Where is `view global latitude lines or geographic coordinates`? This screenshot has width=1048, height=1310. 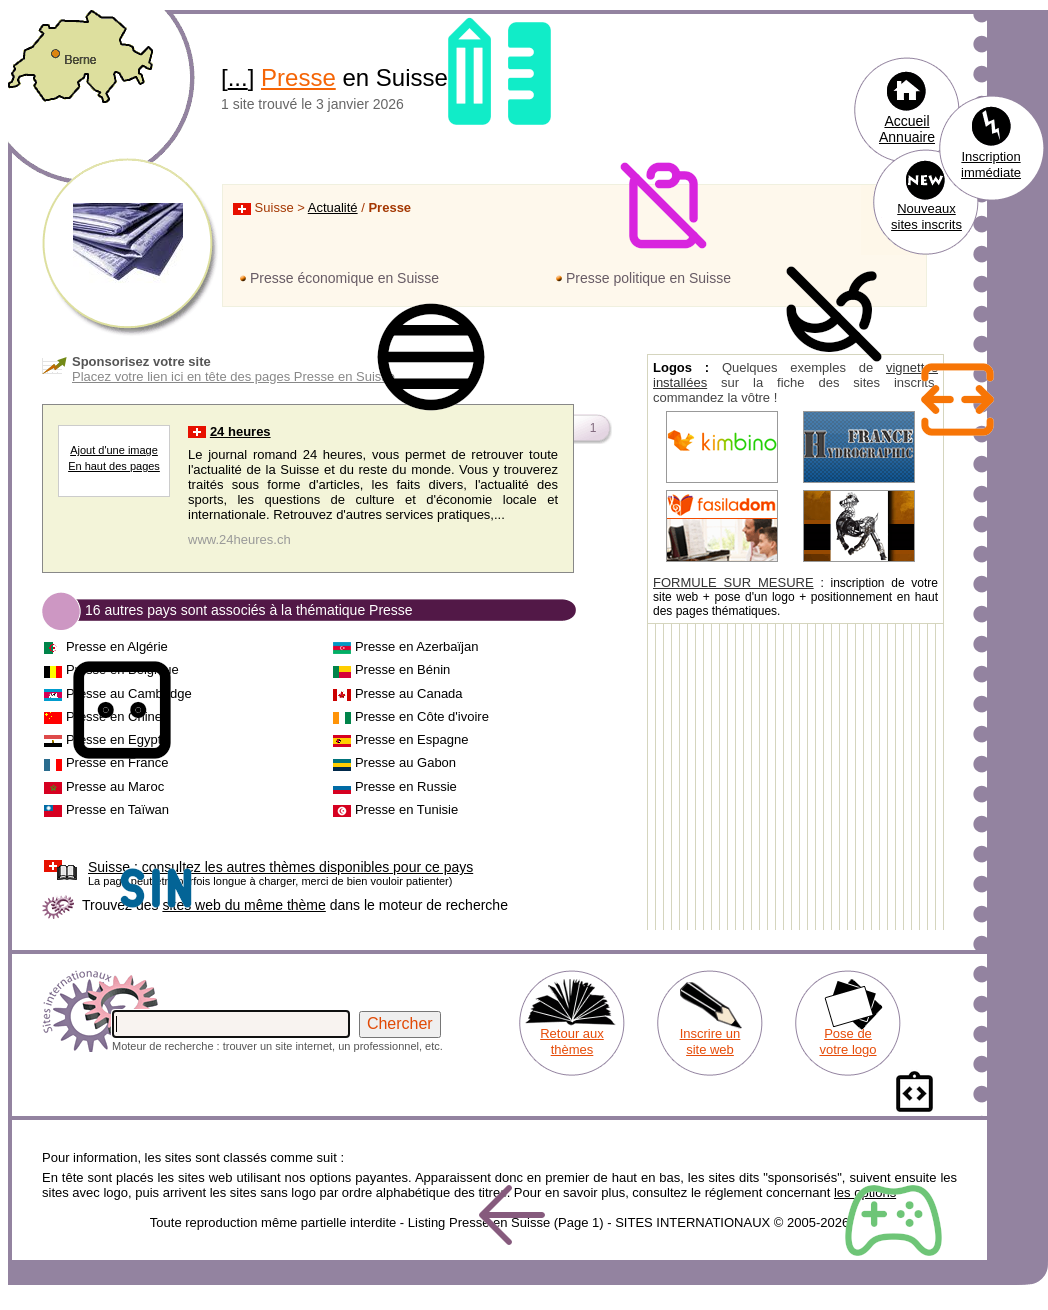
view global latitude lines or geographic coordinates is located at coordinates (431, 357).